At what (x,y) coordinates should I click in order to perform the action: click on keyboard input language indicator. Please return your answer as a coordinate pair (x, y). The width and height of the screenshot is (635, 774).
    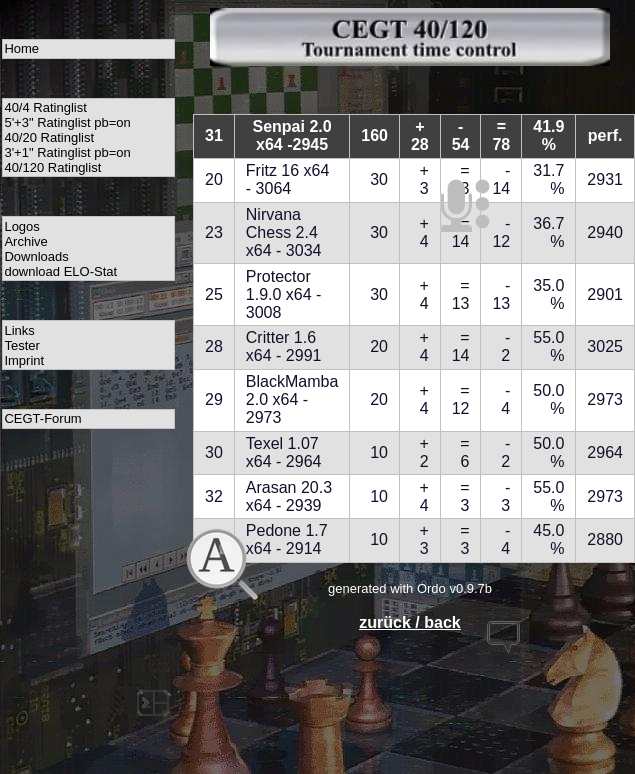
    Looking at the image, I should click on (503, 637).